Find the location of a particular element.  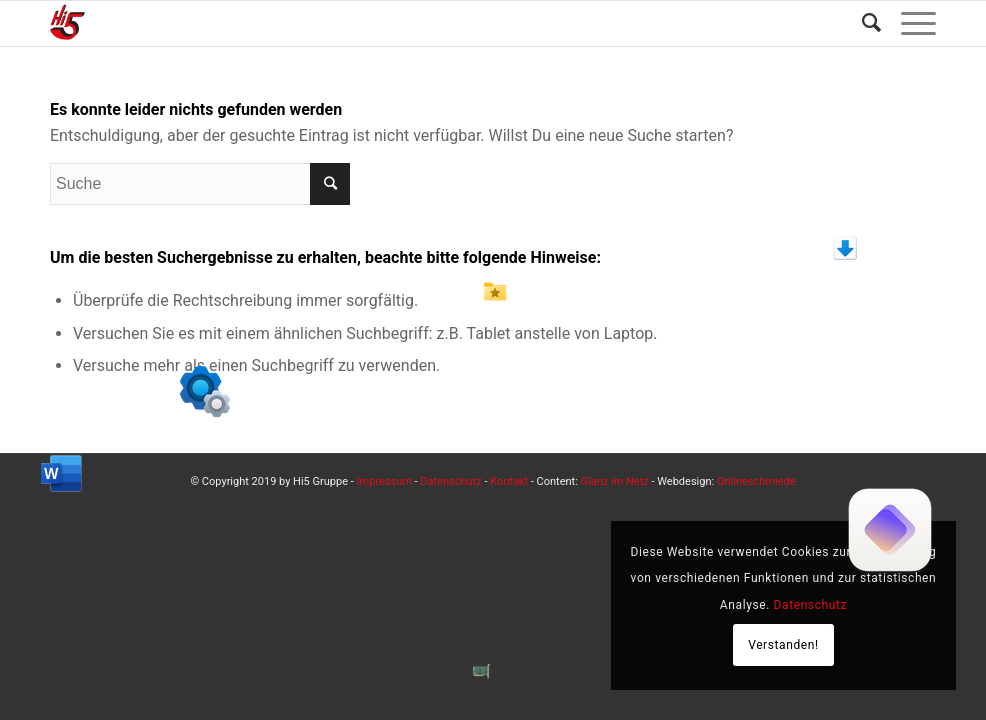

open your favorites folder is located at coordinates (495, 292).